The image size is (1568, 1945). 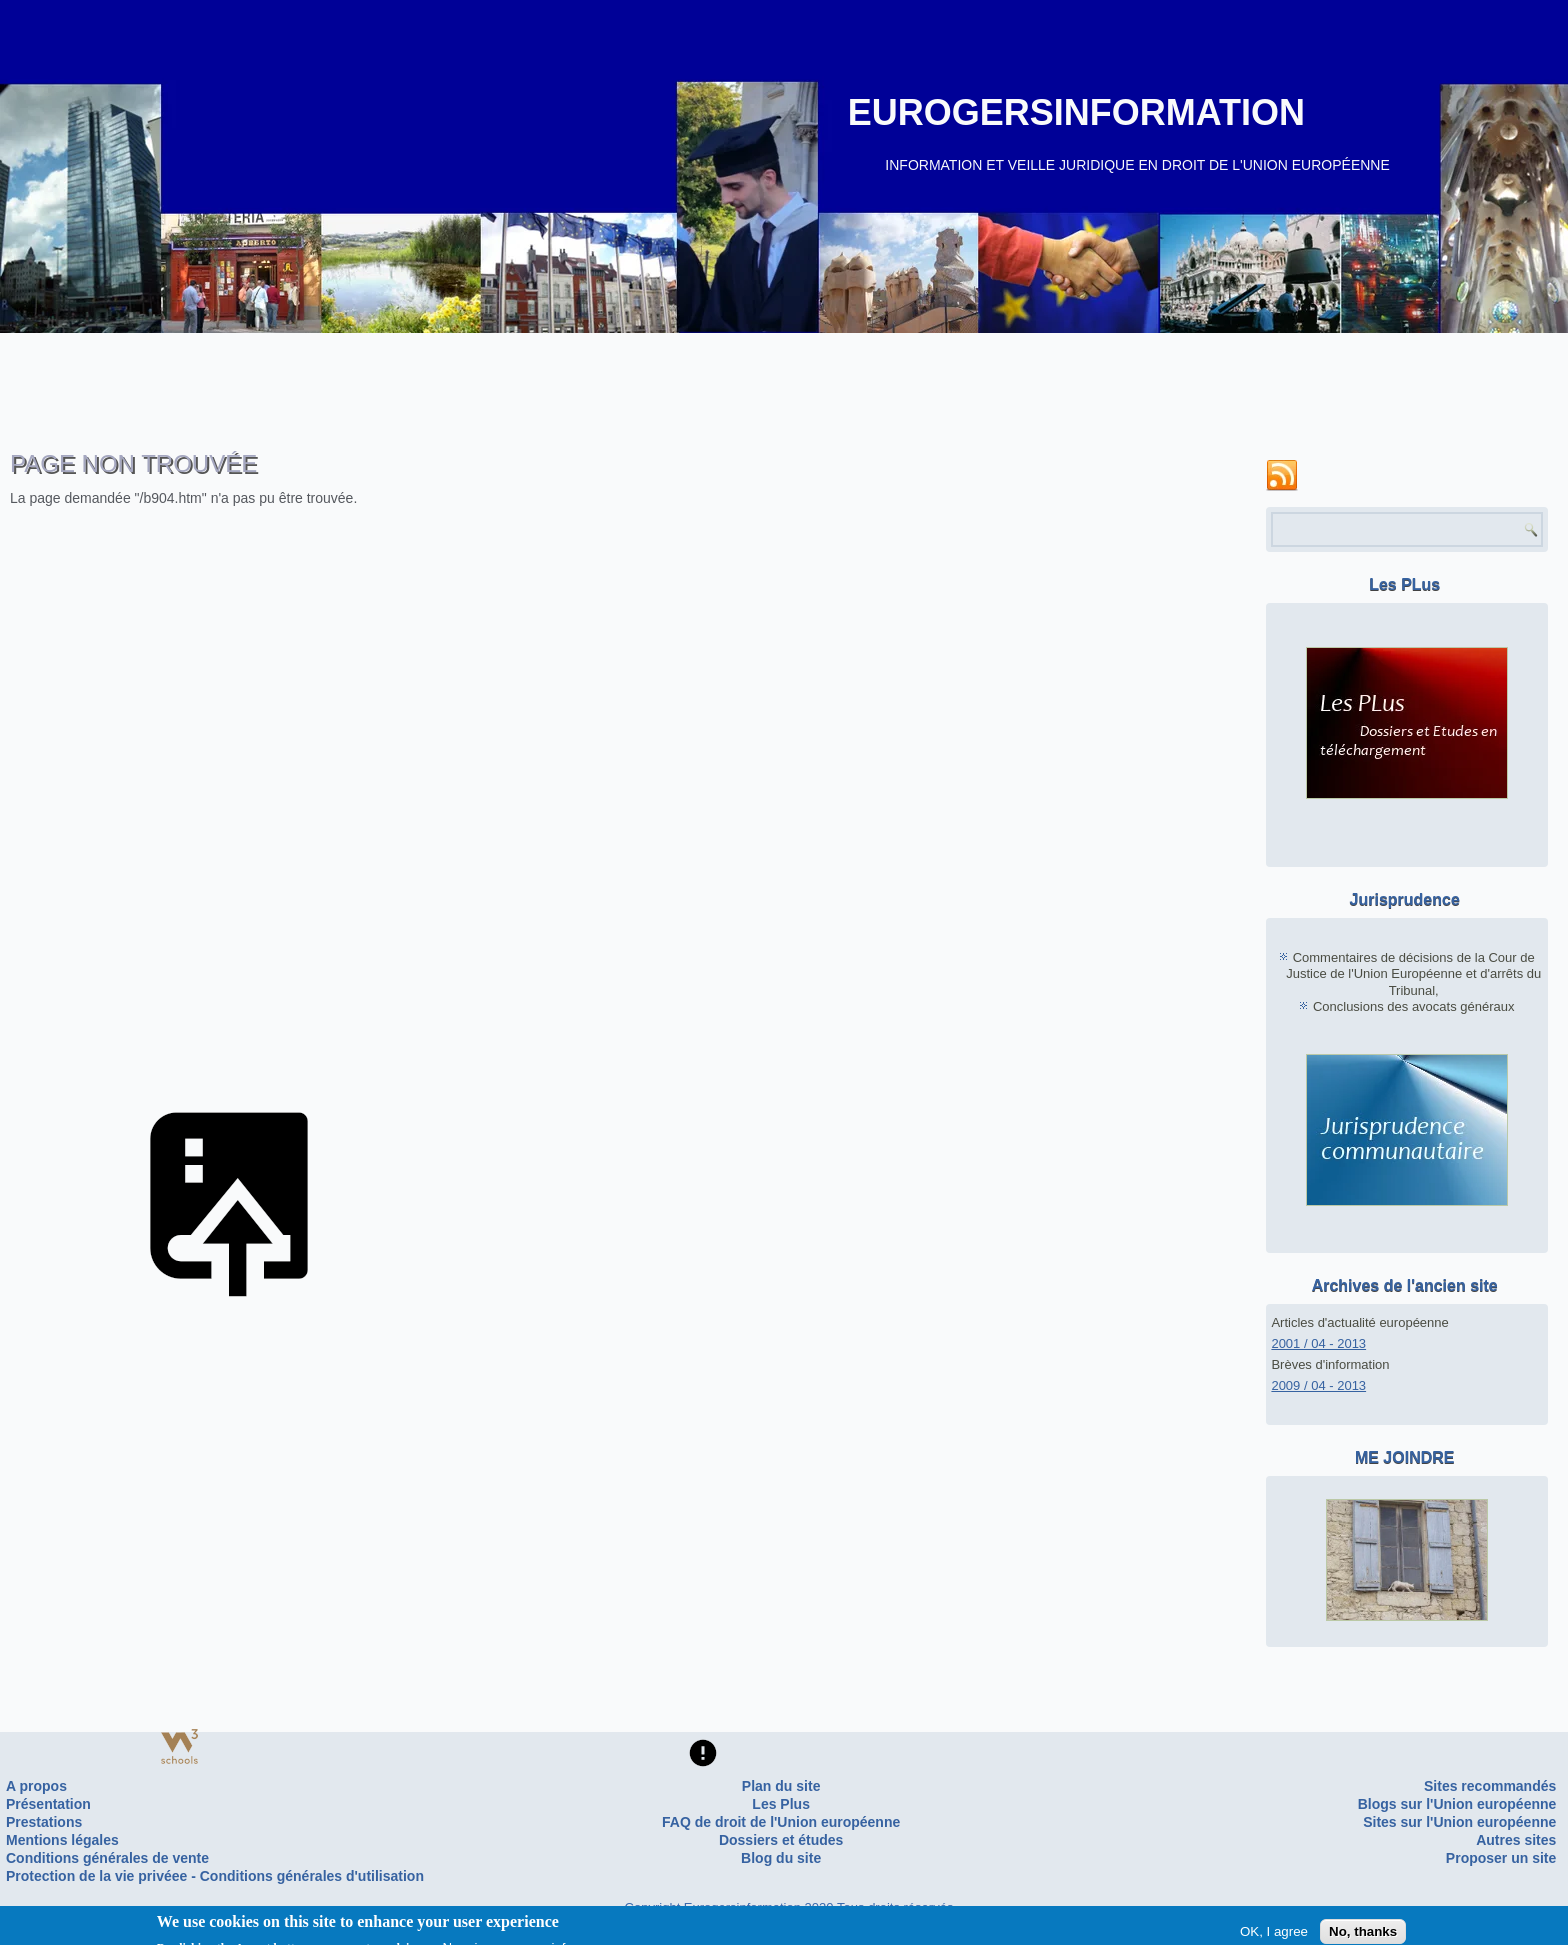 What do you see at coordinates (229, 1200) in the screenshot?
I see `view commit history for a repository` at bounding box center [229, 1200].